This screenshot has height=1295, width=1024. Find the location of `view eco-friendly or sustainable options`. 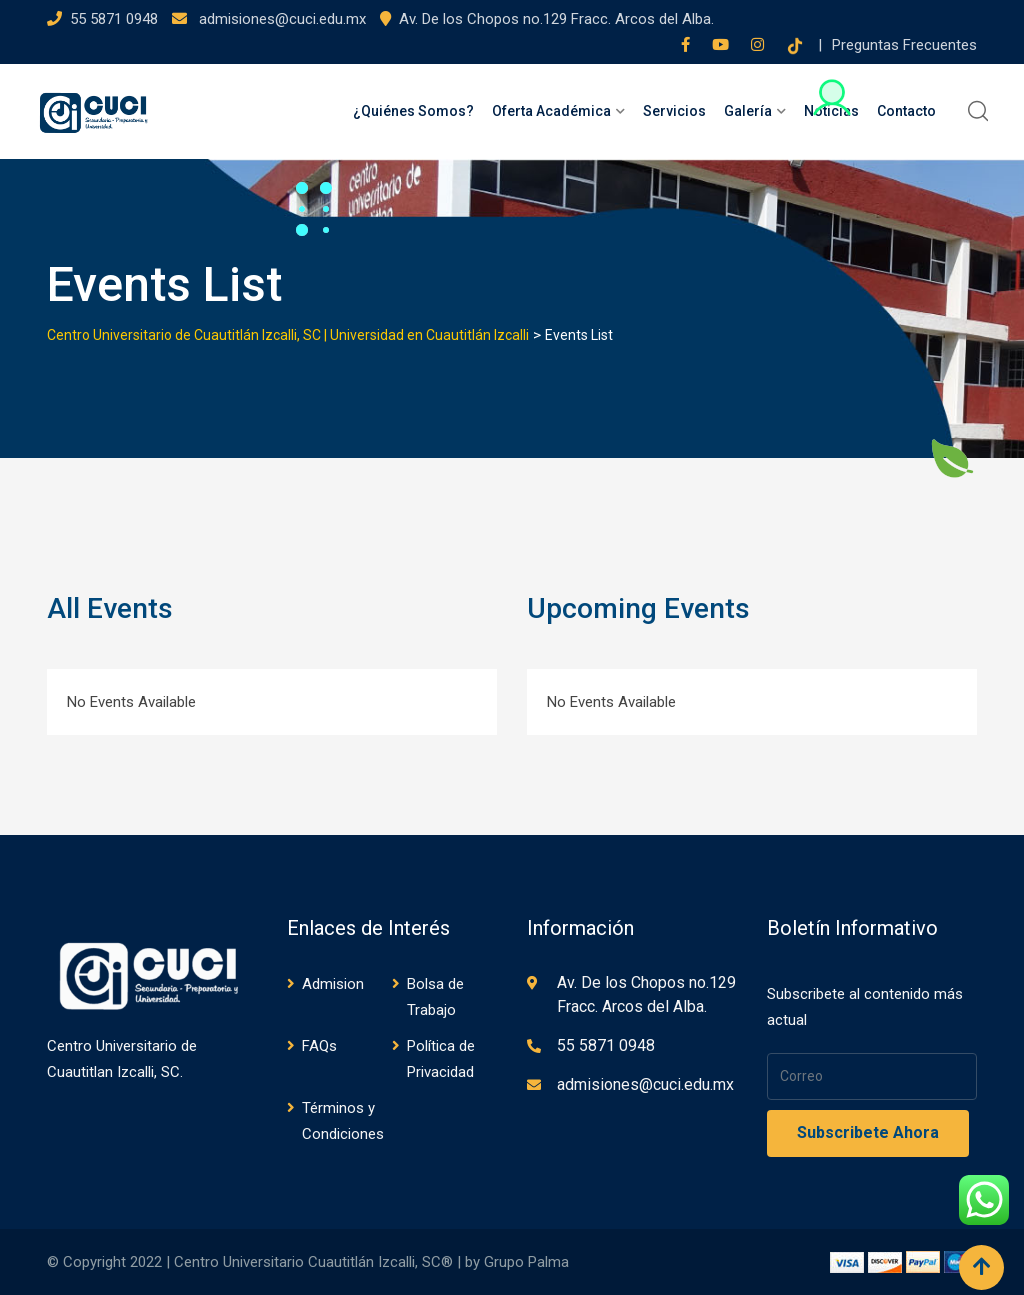

view eco-friendly or sustainable options is located at coordinates (952, 458).